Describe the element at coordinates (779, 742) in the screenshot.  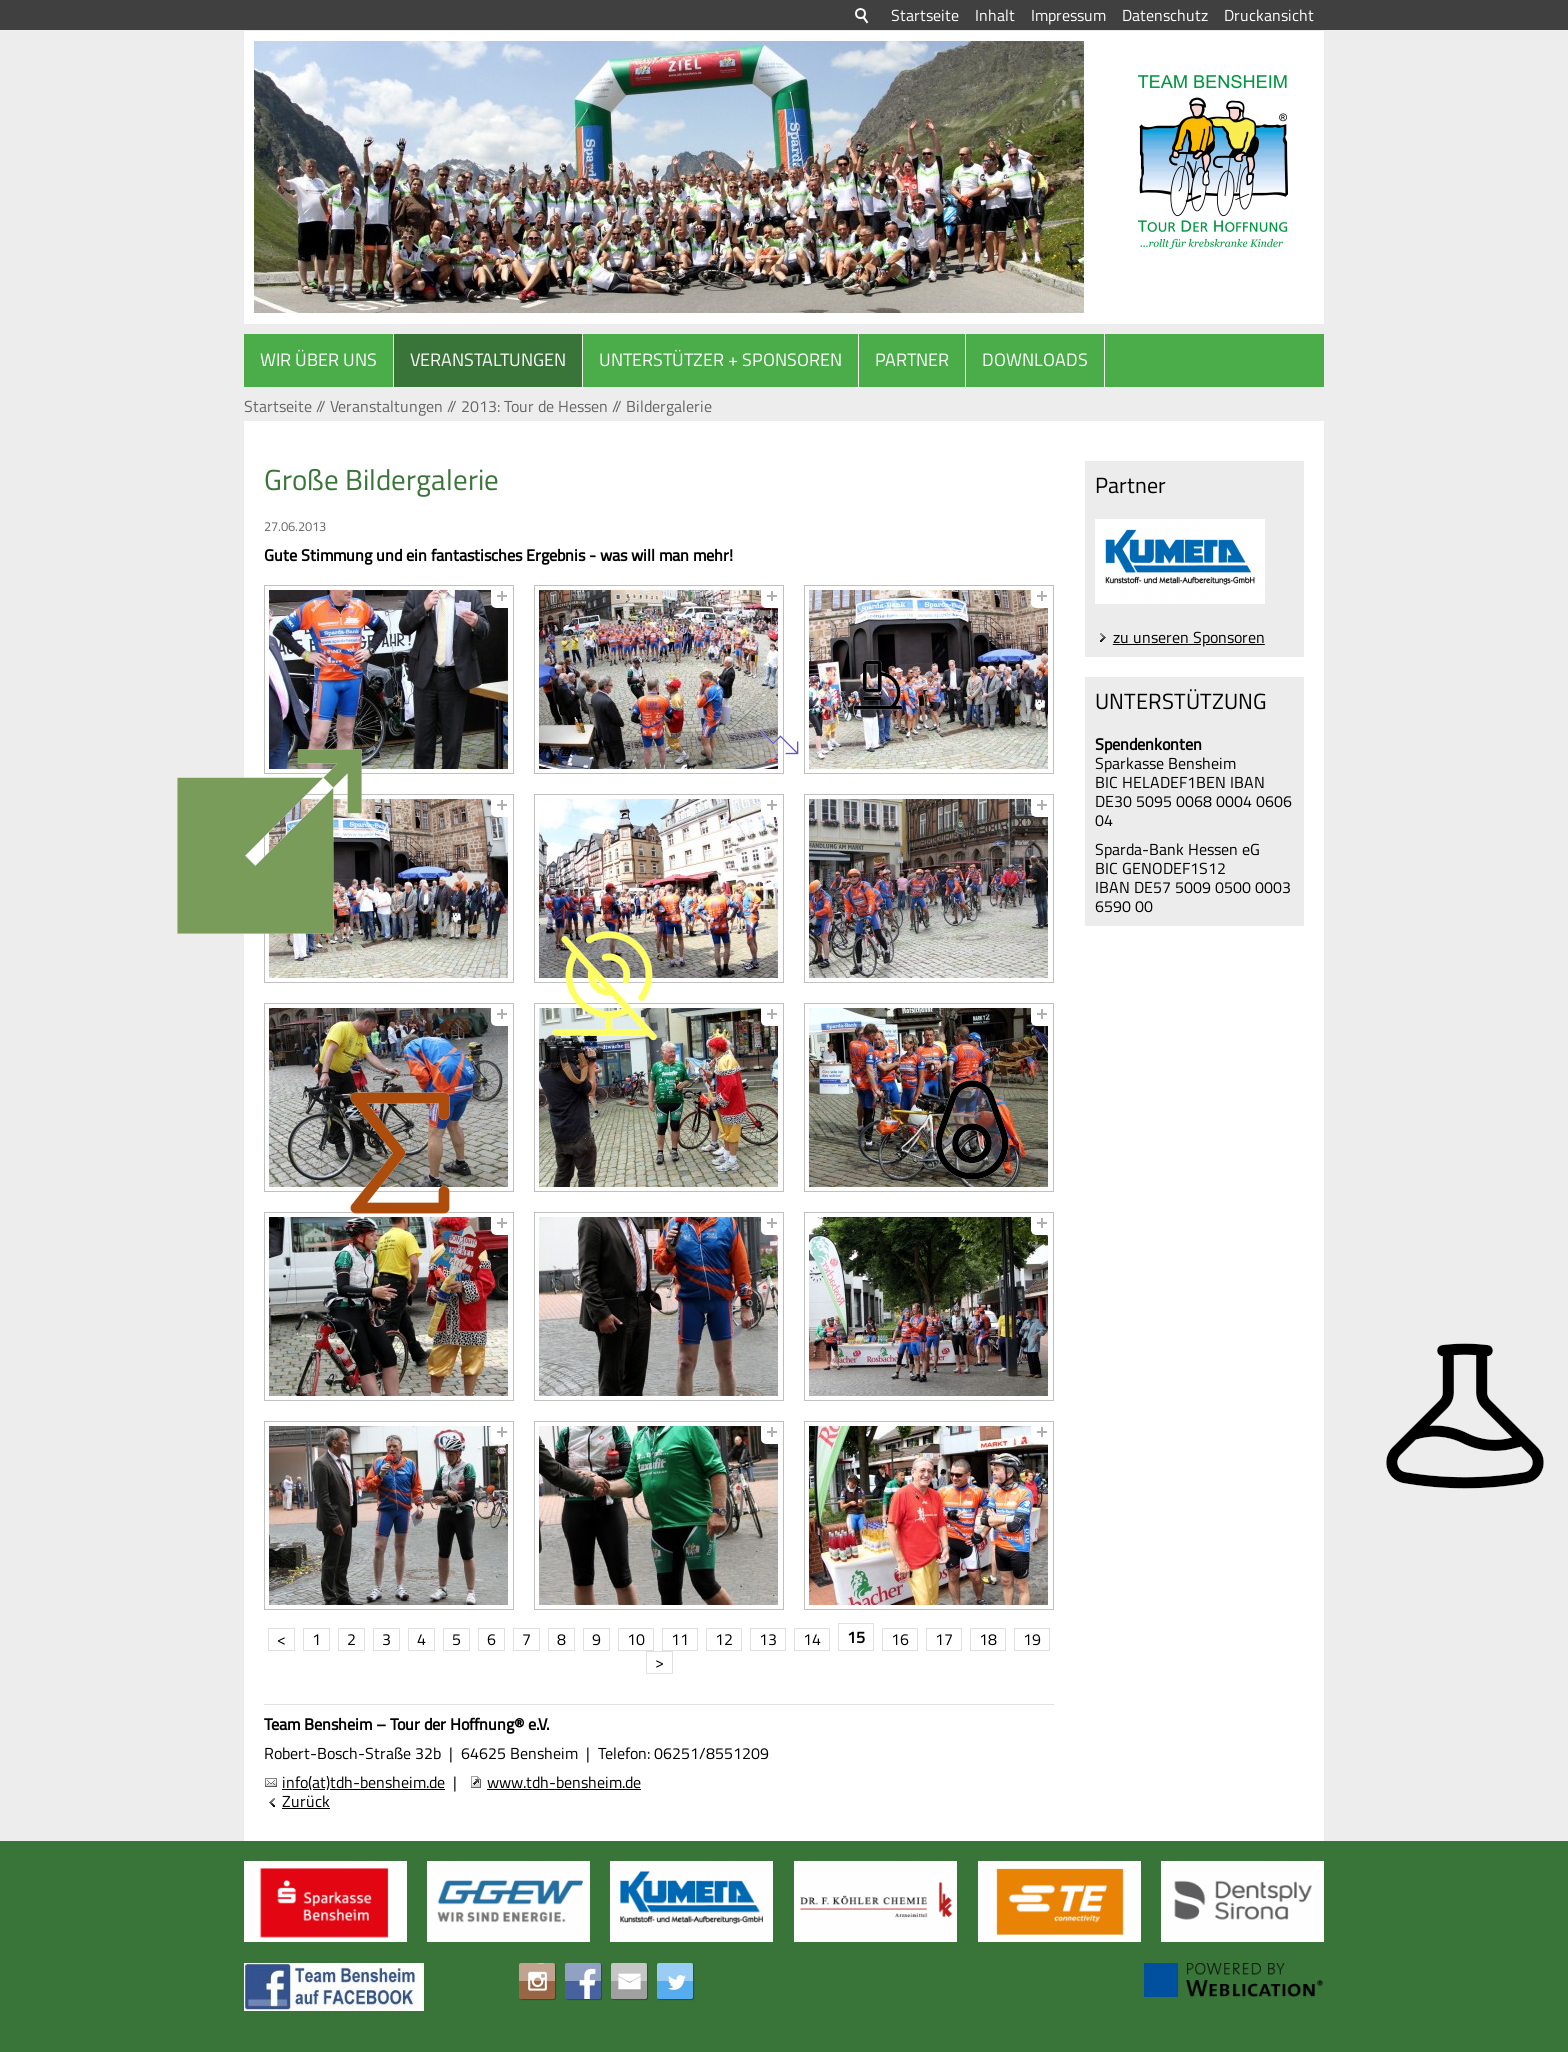
I see `indicates a downward trend or decline in data` at that location.